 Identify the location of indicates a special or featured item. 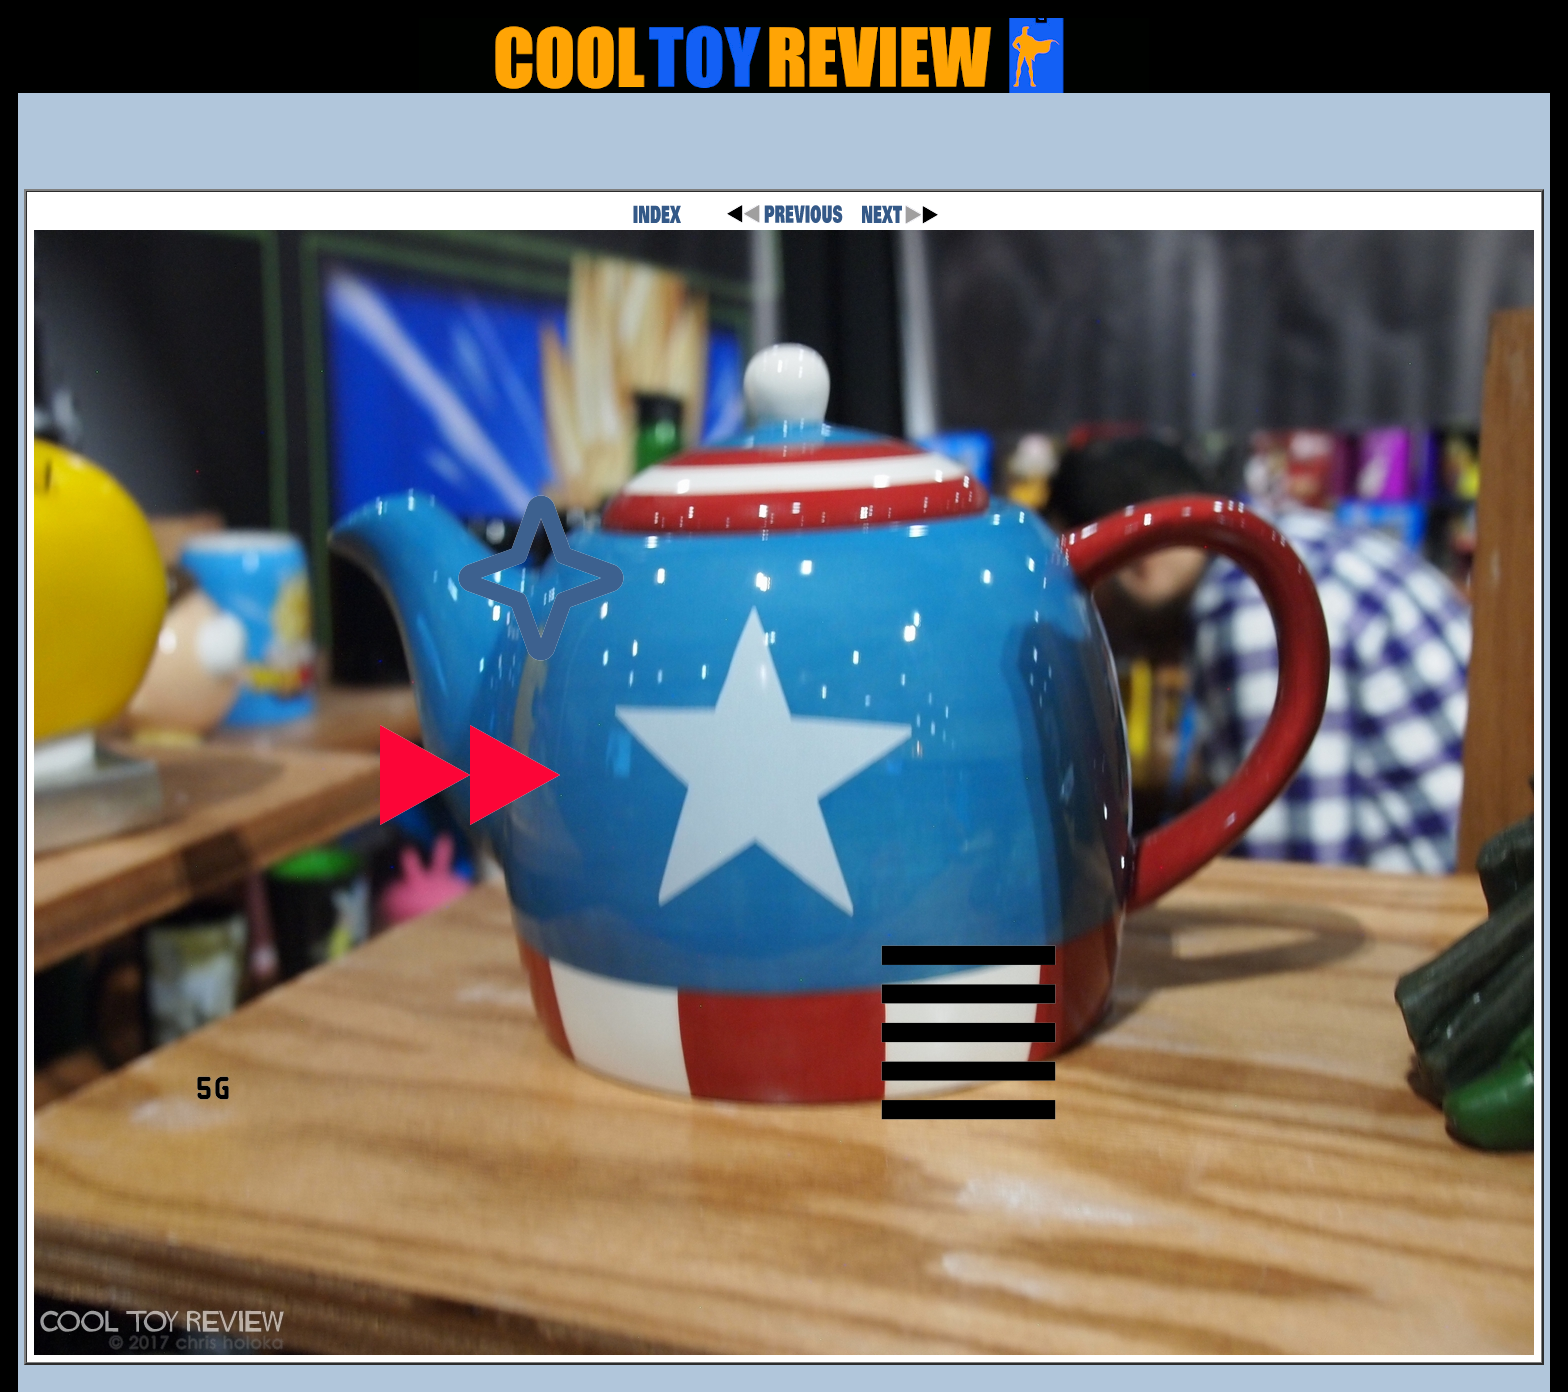
(541, 578).